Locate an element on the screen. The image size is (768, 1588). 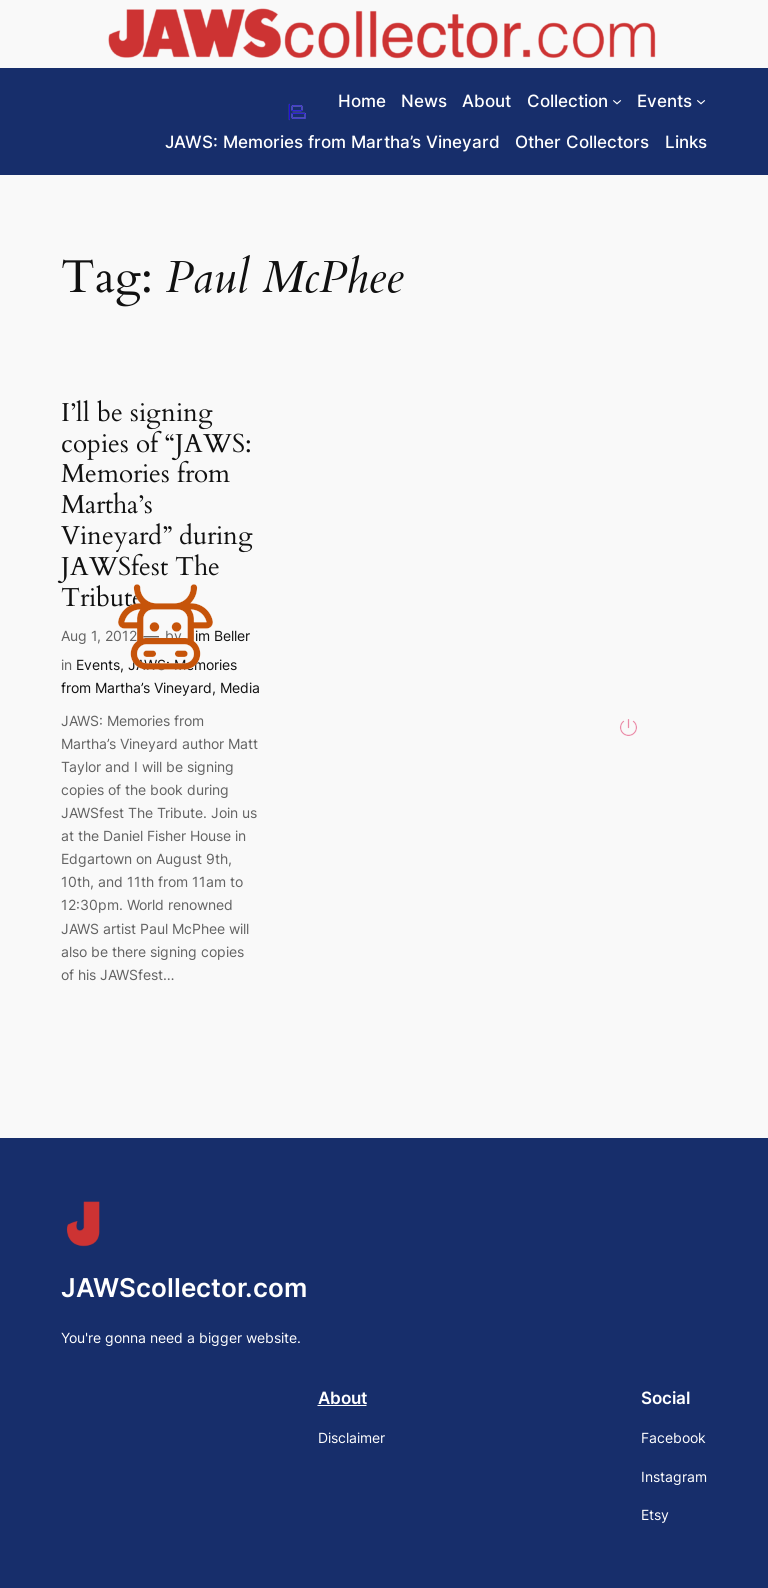
align text to the left margin is located at coordinates (297, 112).